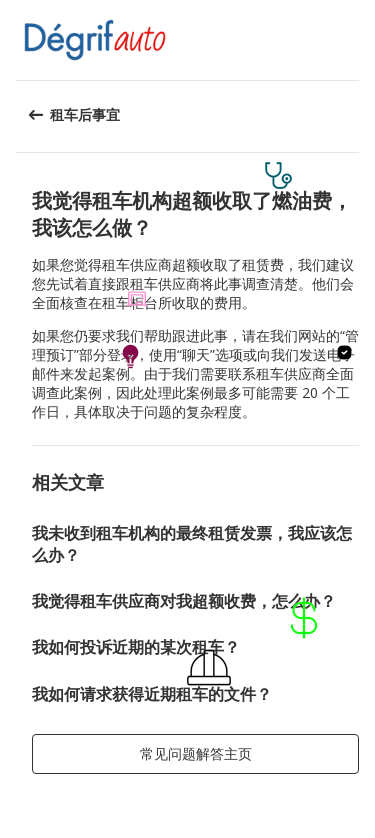 This screenshot has height=838, width=375. Describe the element at coordinates (344, 352) in the screenshot. I see `mark task as complete` at that location.